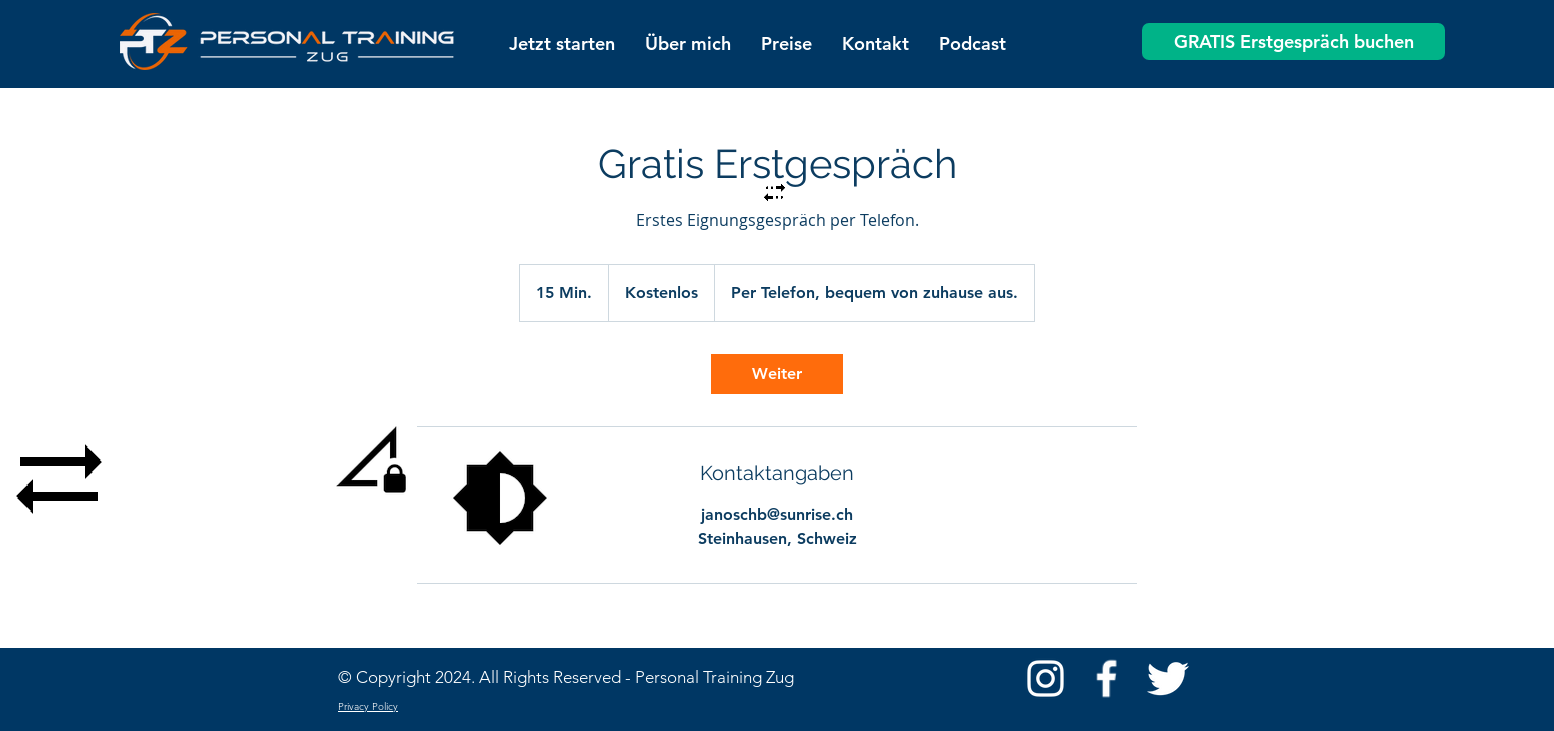 The height and width of the screenshot is (731, 1554). Describe the element at coordinates (774, 192) in the screenshot. I see `indicates multiple stops on a route` at that location.